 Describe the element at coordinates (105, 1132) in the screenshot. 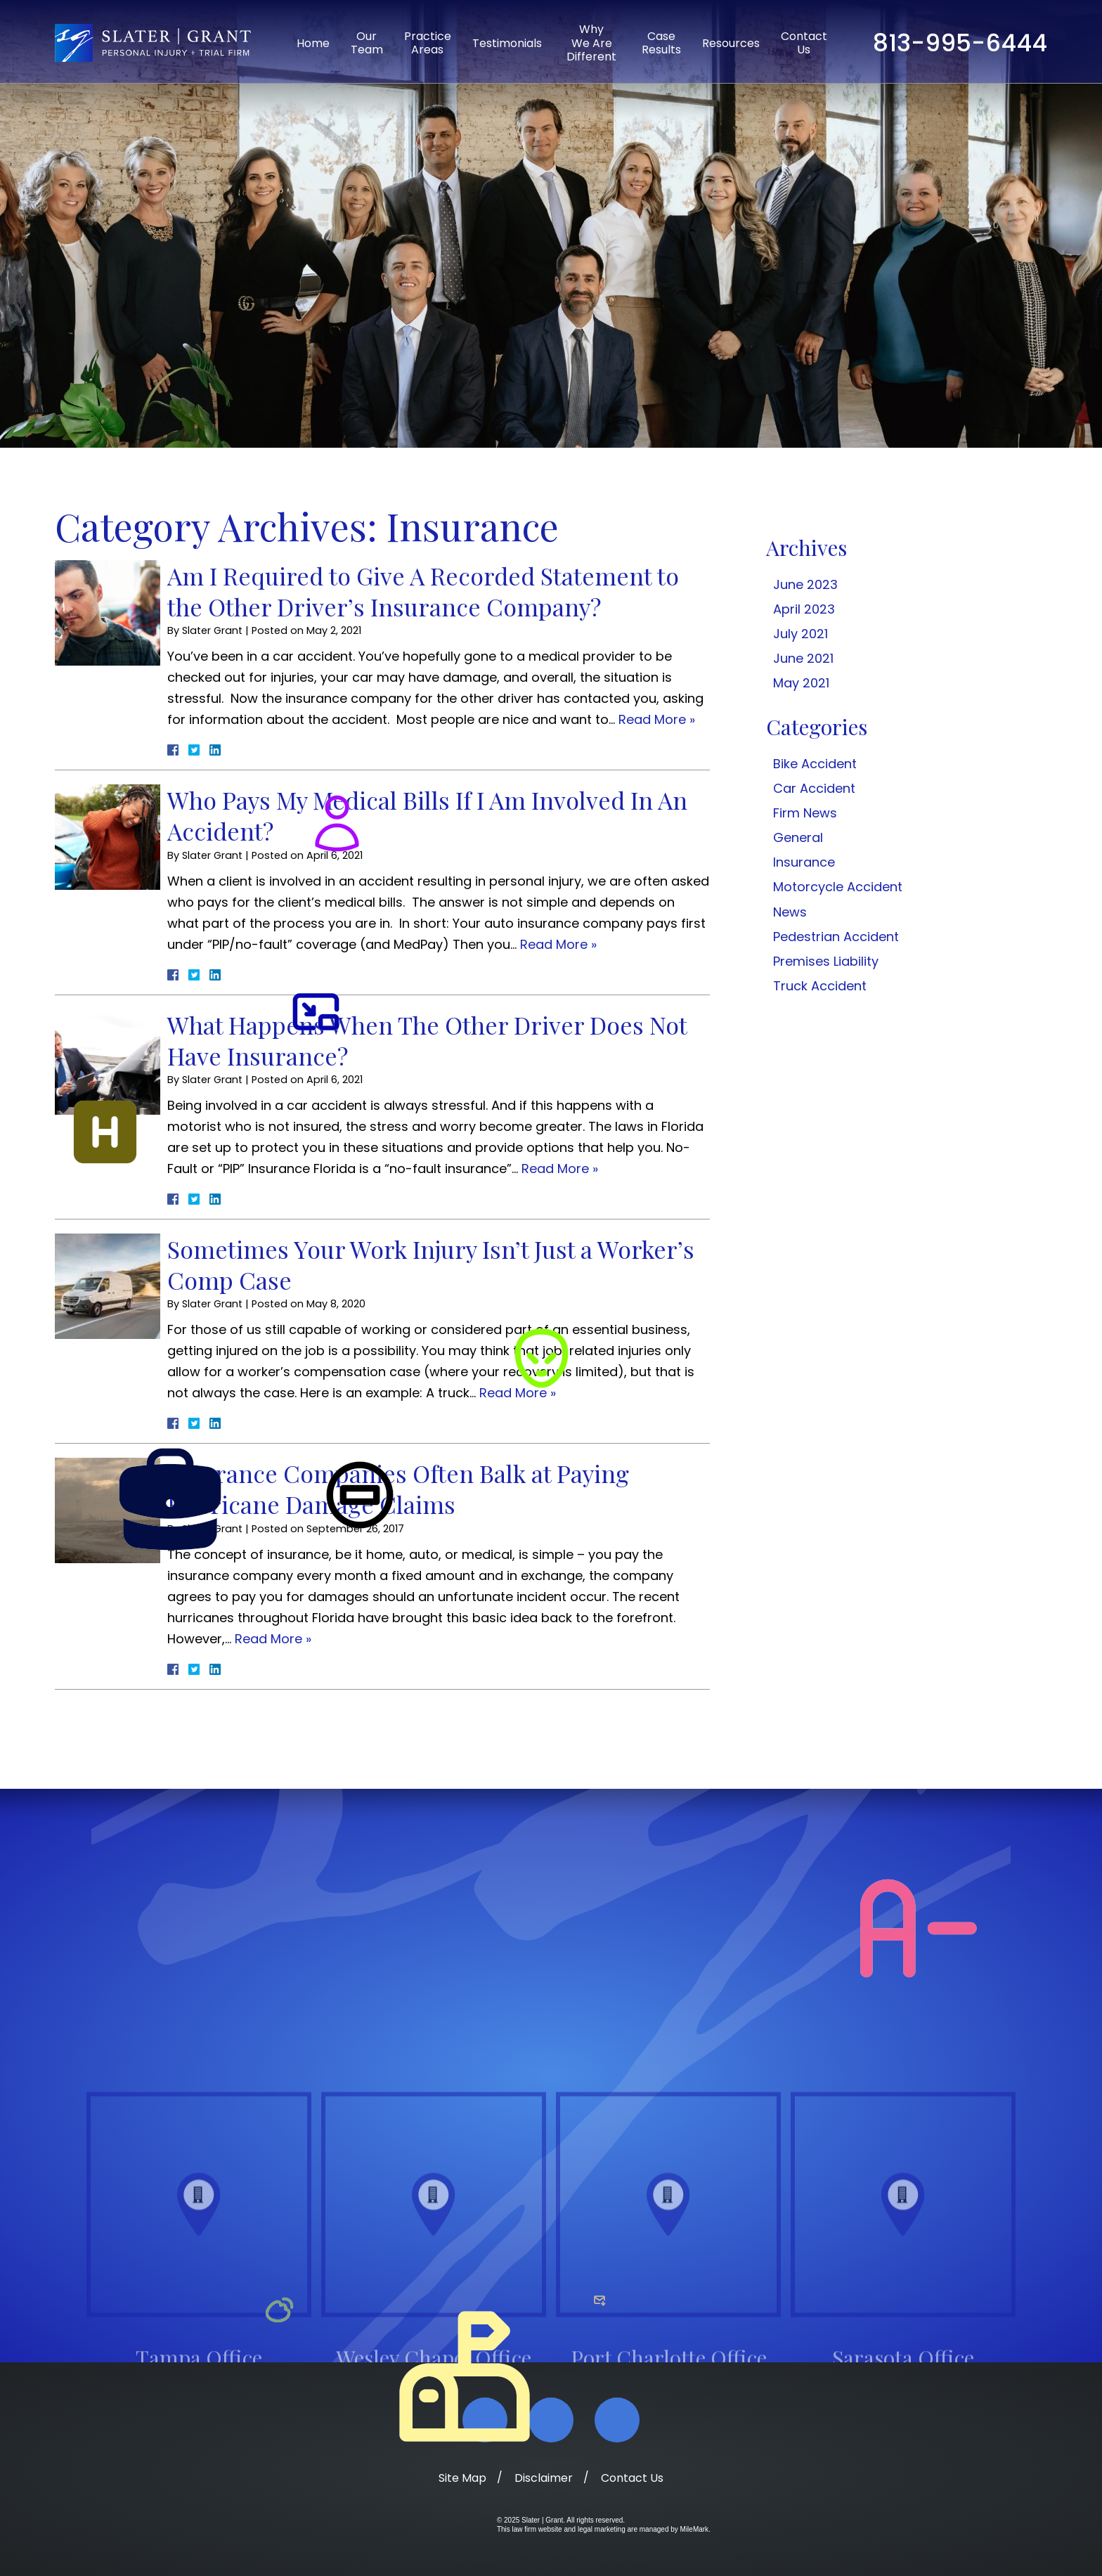

I see `indicates a helipad or helicopter landing zone` at that location.